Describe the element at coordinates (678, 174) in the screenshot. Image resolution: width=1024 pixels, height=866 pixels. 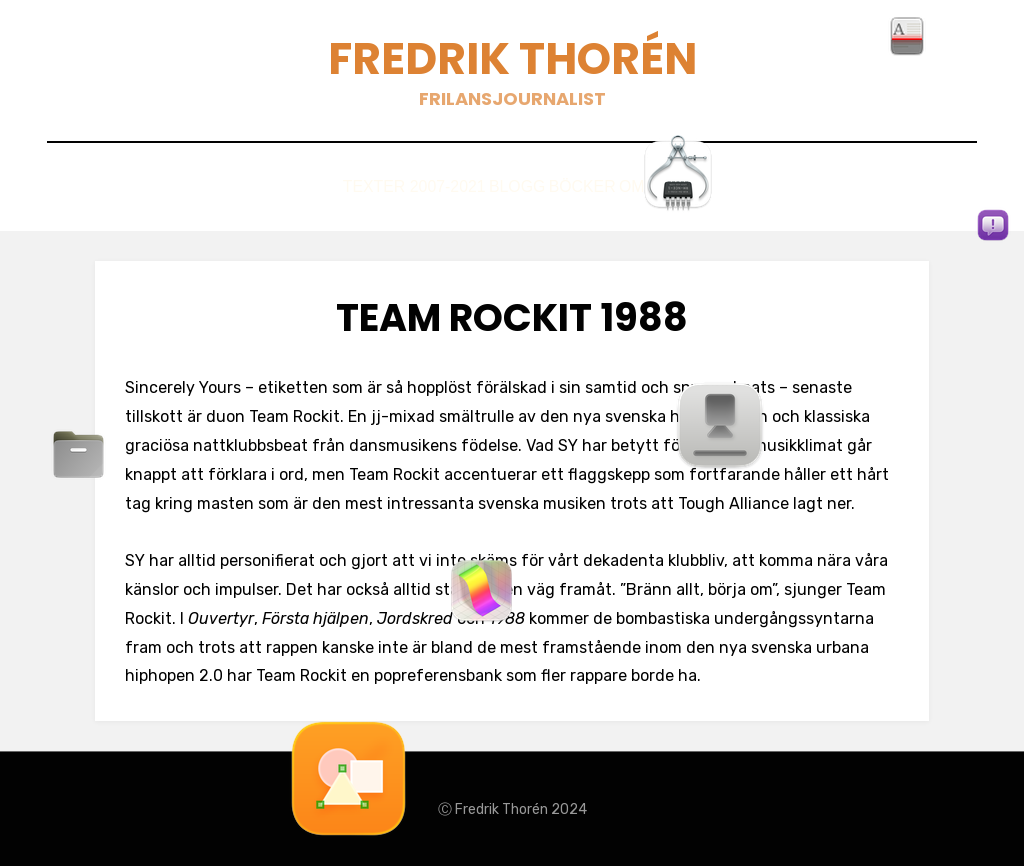
I see `open system information app` at that location.